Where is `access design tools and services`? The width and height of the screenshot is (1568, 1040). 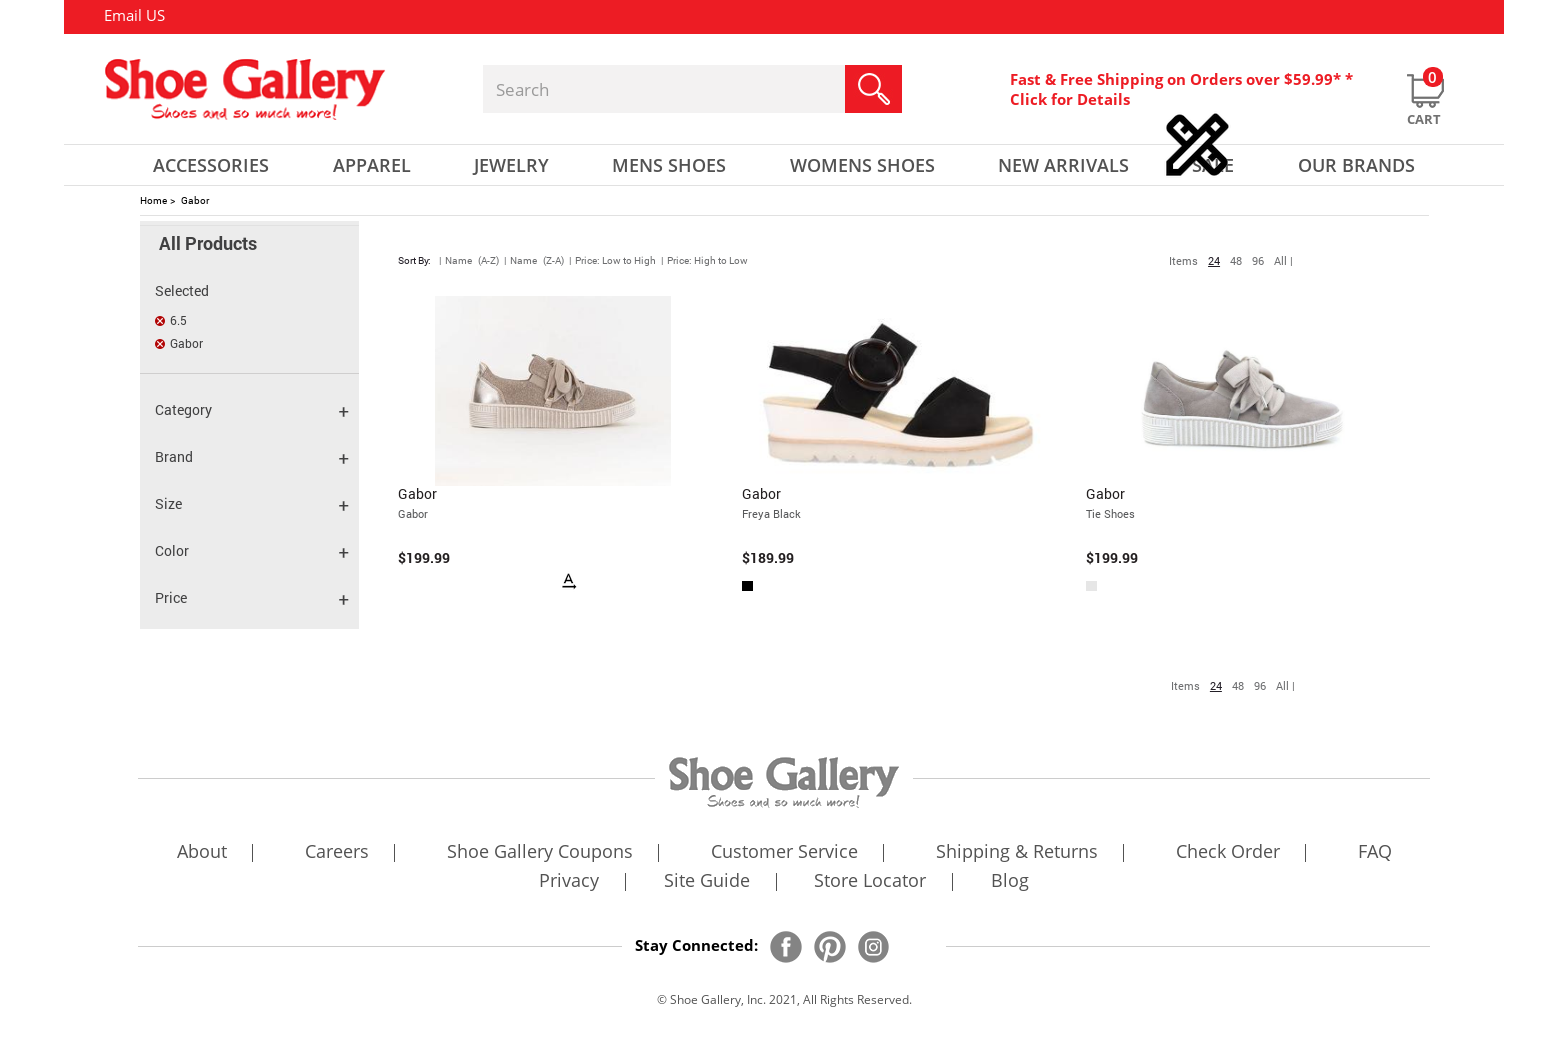 access design tools and services is located at coordinates (1197, 145).